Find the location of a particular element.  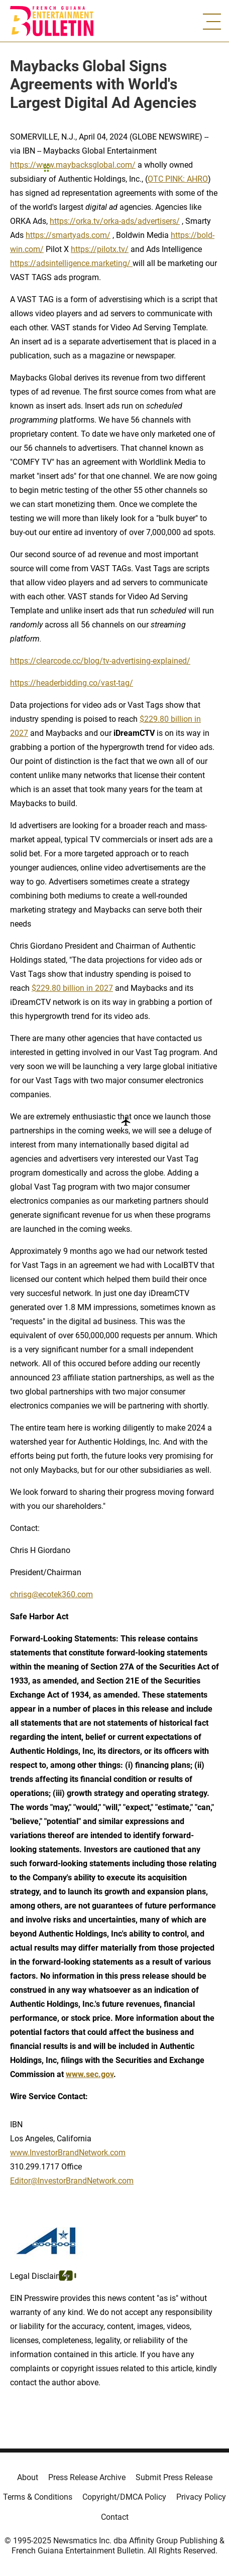

drag to reorder items vertically is located at coordinates (46, 168).